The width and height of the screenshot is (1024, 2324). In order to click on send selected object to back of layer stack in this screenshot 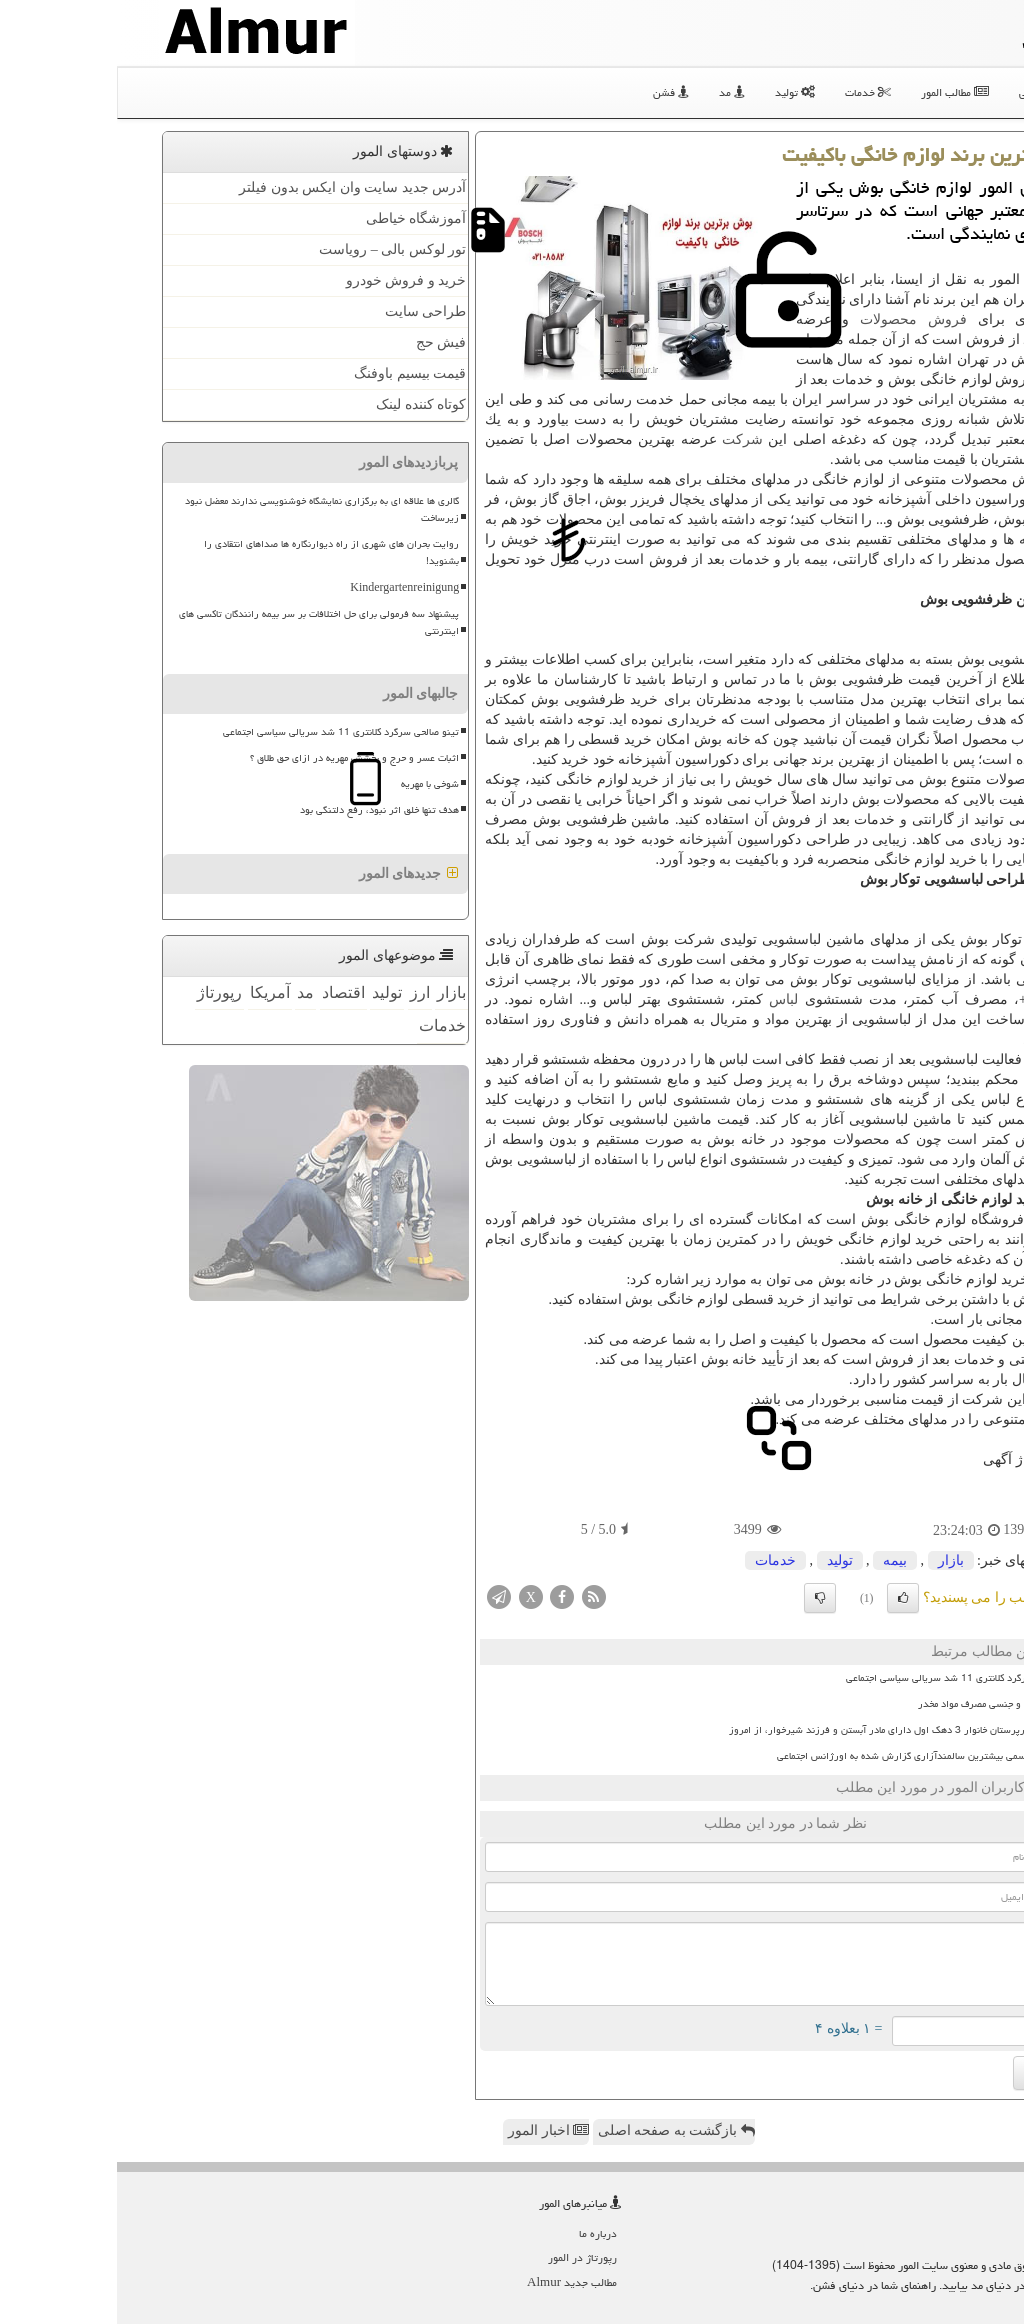, I will do `click(779, 1438)`.